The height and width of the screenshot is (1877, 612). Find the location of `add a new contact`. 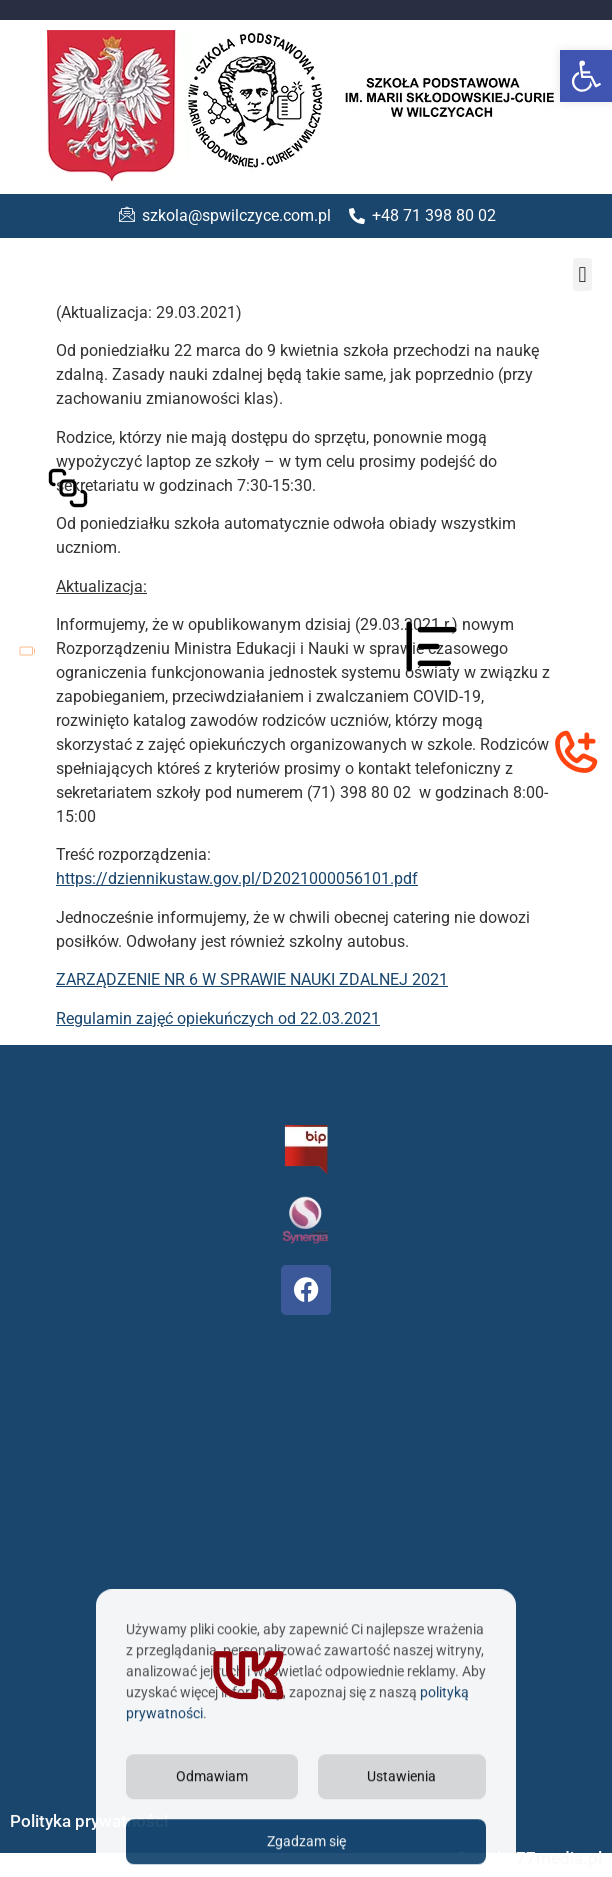

add a new contact is located at coordinates (577, 751).